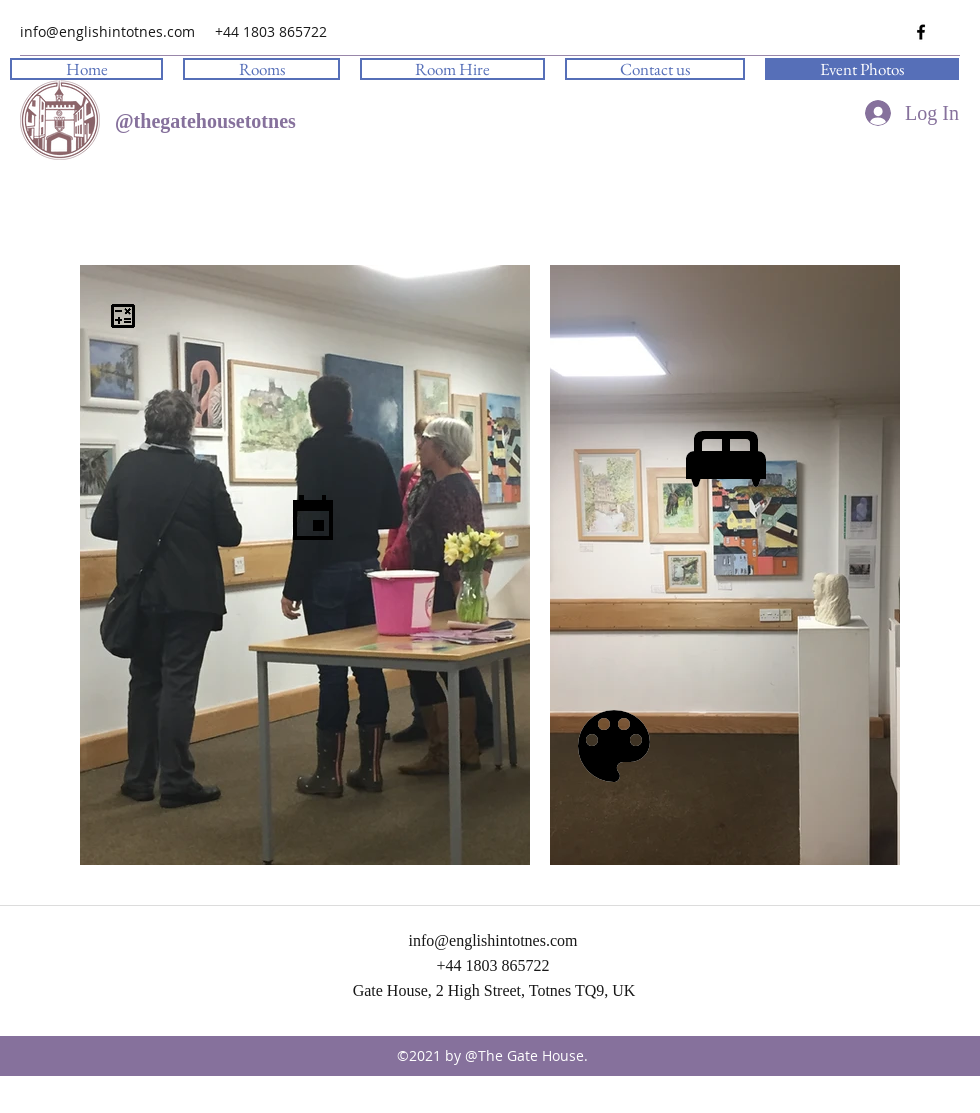  I want to click on open calculator, so click(123, 316).